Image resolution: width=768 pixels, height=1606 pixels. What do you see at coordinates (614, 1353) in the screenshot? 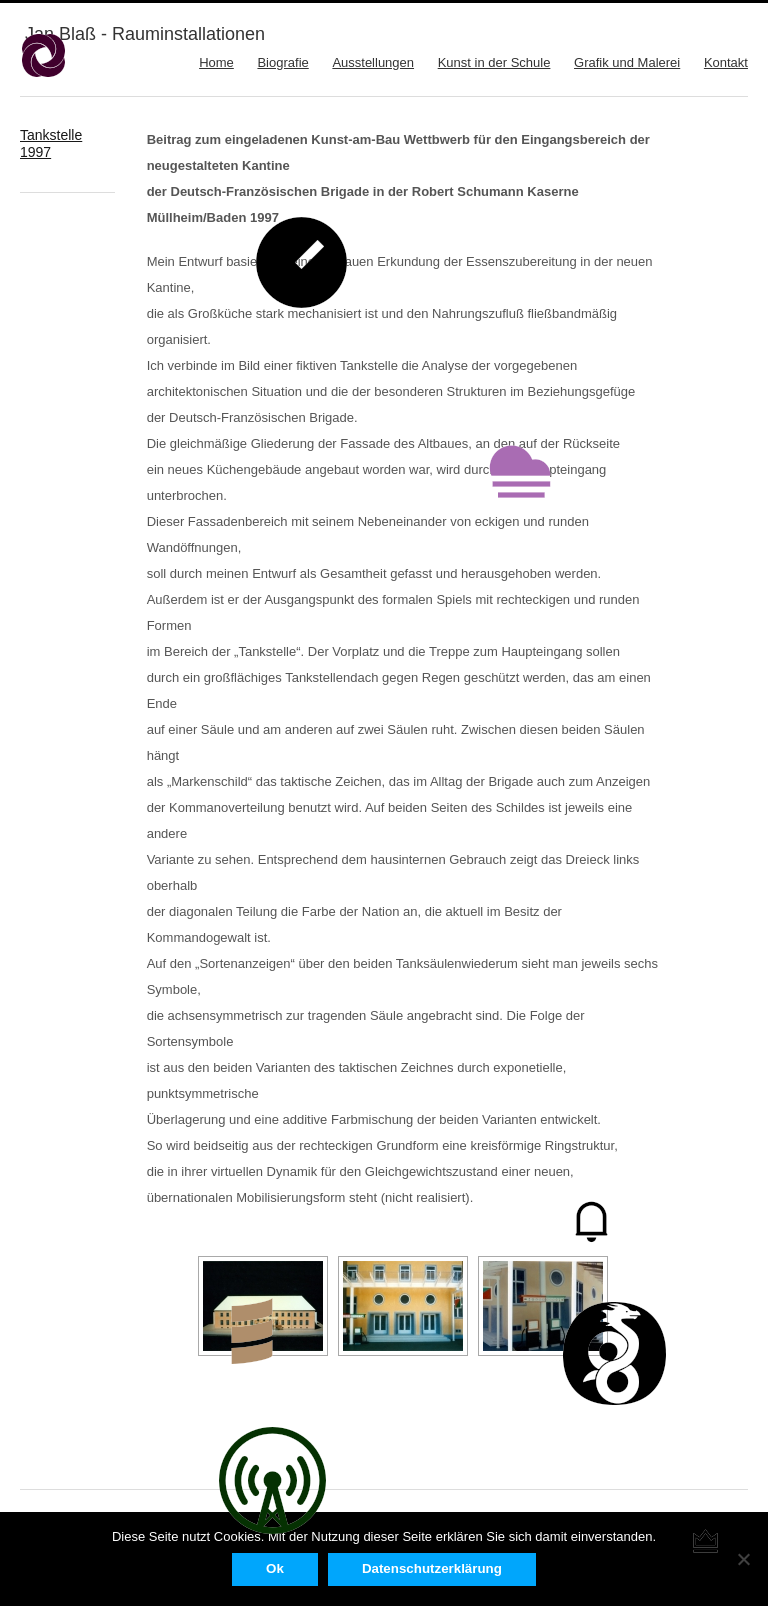
I see `open wireguard vpn settings` at bounding box center [614, 1353].